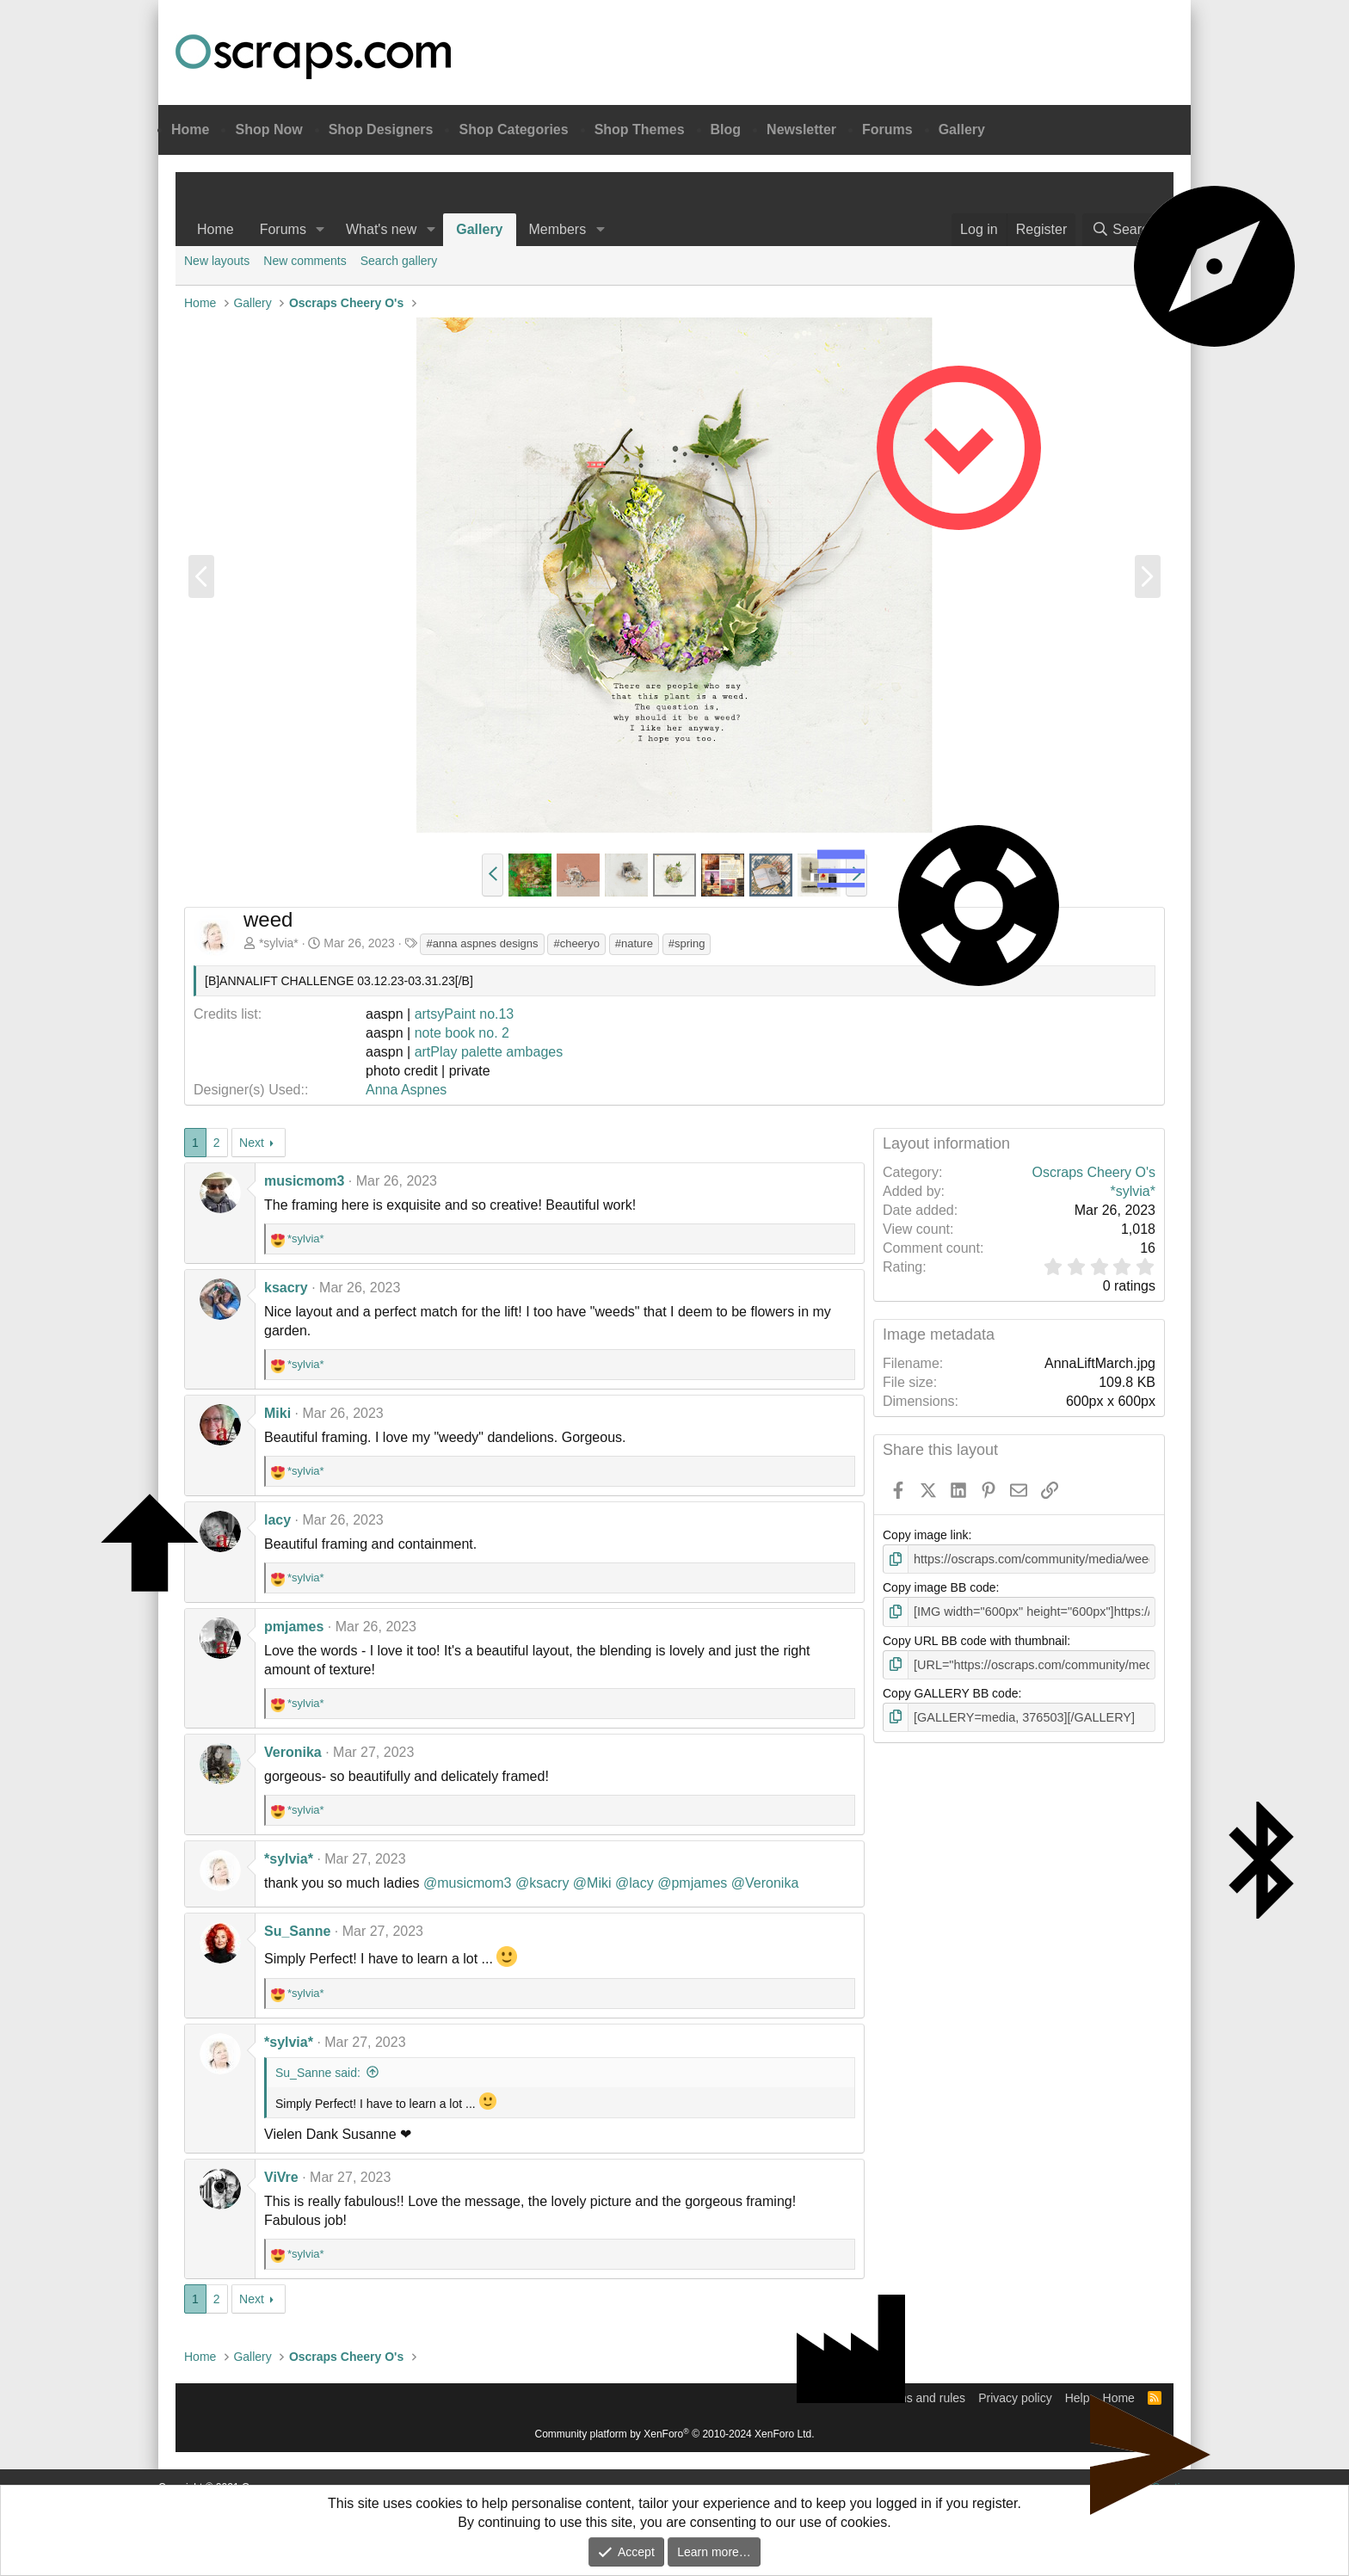  What do you see at coordinates (150, 1543) in the screenshot?
I see `scroll to top of page` at bounding box center [150, 1543].